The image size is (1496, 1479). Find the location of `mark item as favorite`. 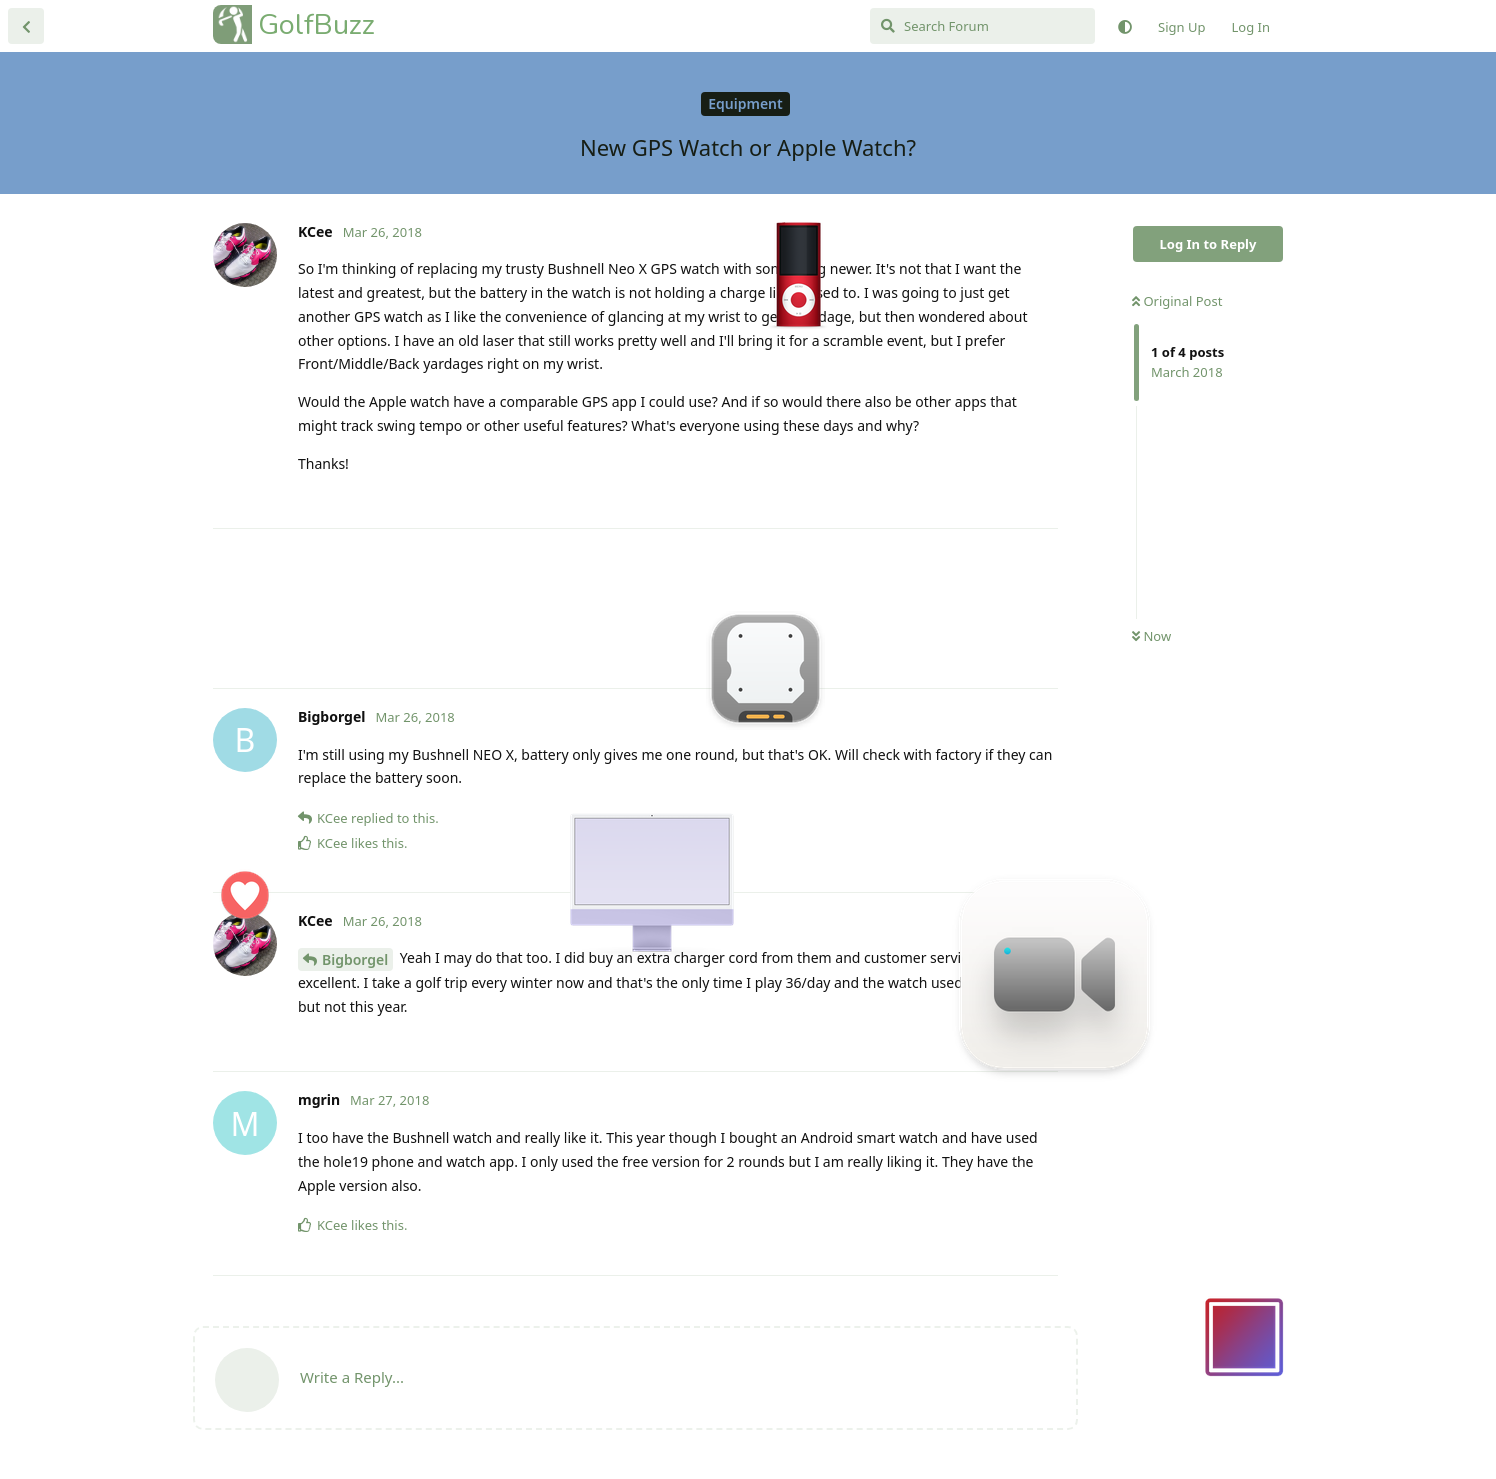

mark item as favorite is located at coordinates (245, 895).